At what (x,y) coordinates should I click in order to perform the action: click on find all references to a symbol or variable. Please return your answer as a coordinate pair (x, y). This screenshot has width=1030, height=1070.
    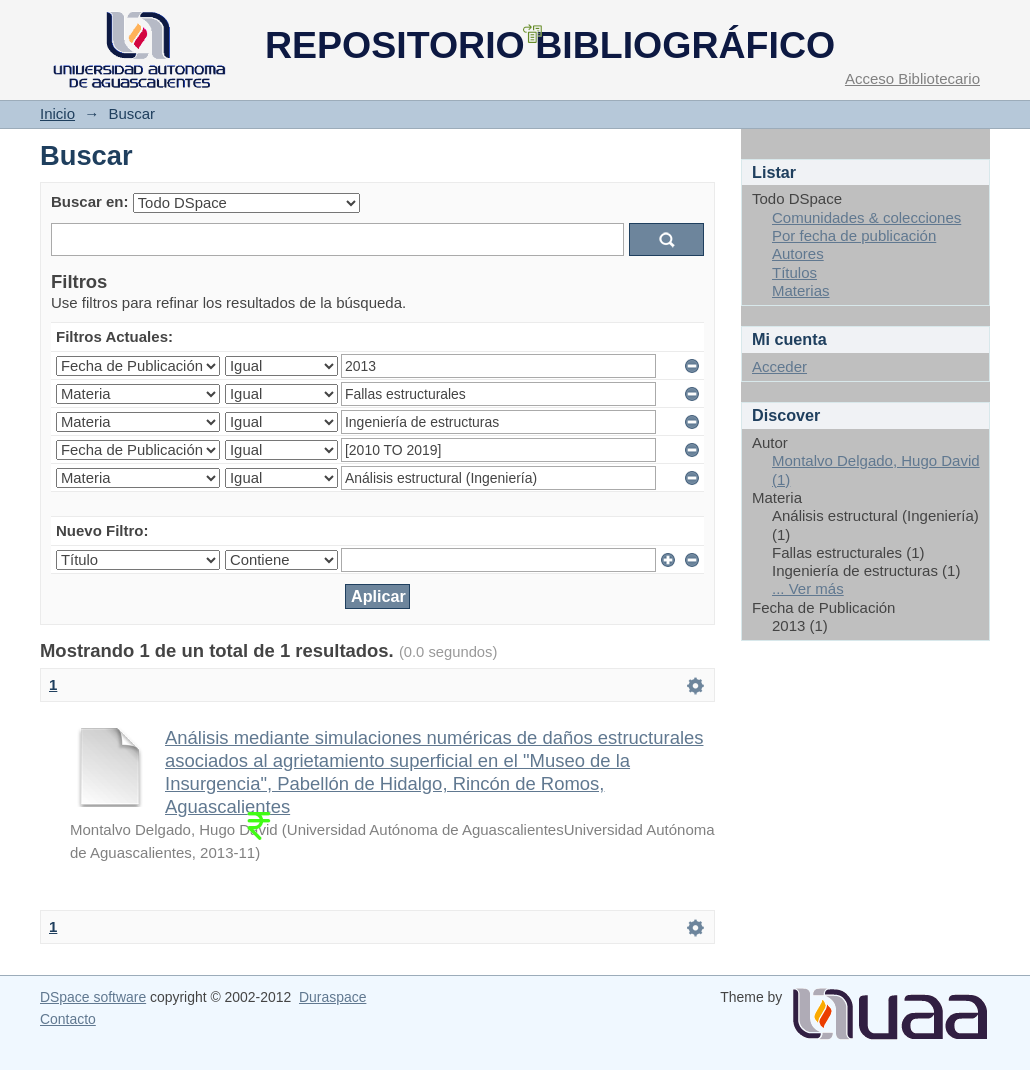
    Looking at the image, I should click on (532, 33).